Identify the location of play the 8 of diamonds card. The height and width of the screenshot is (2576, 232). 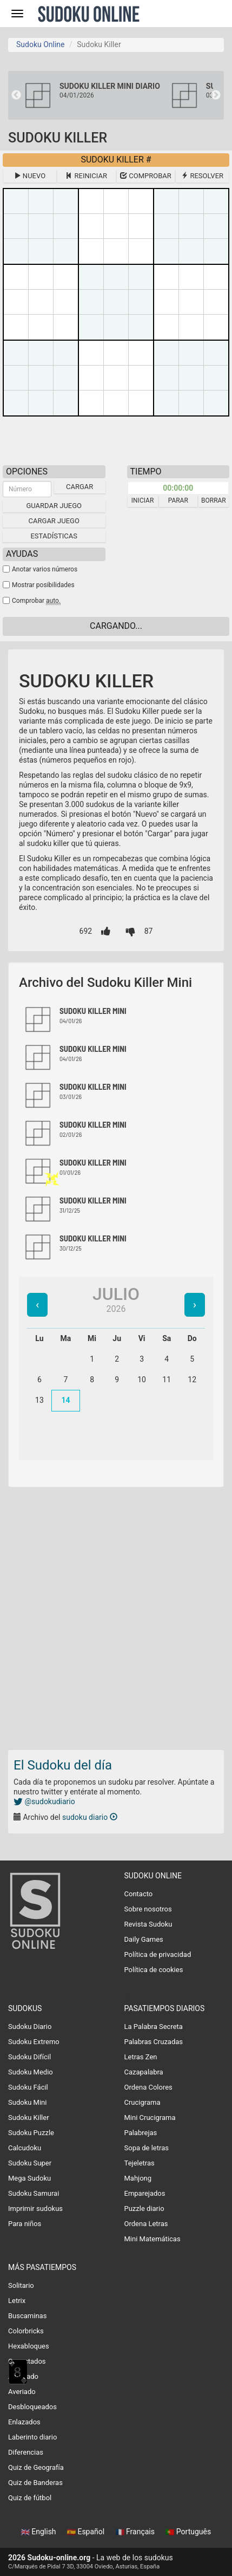
(18, 2372).